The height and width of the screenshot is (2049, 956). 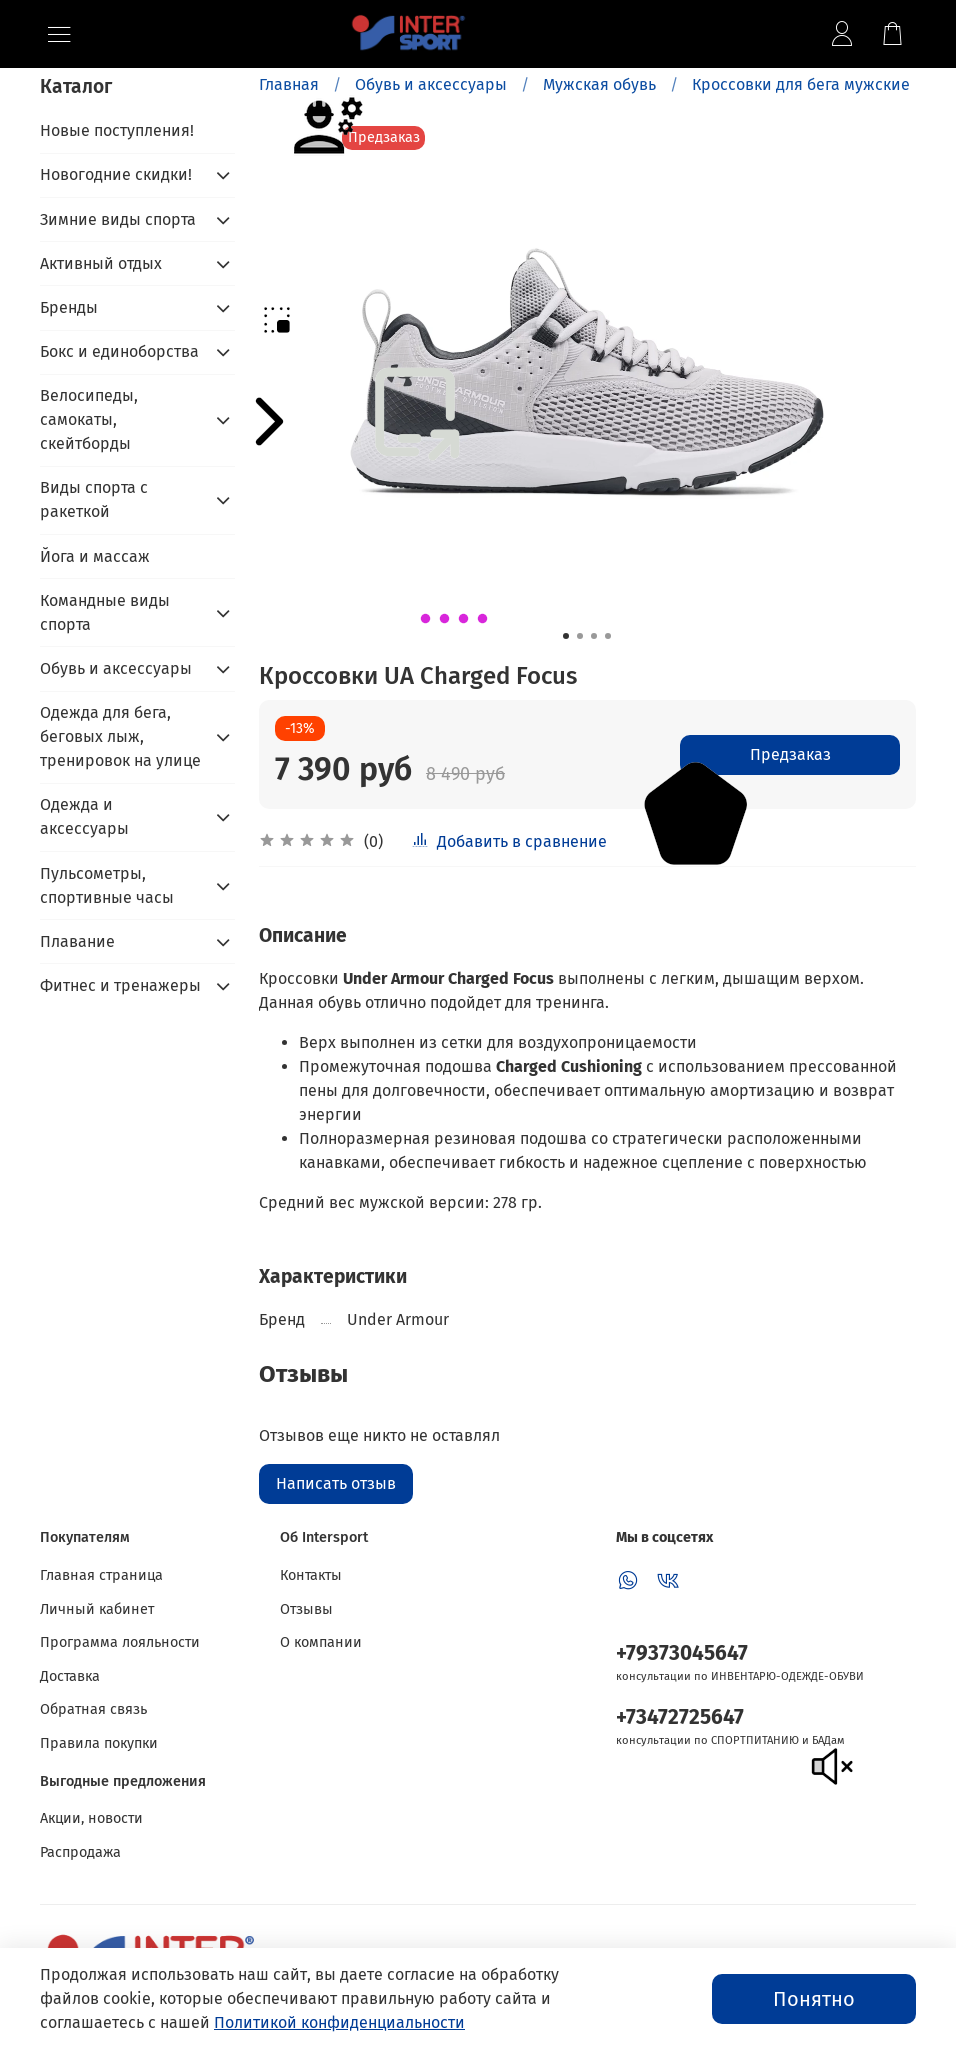 What do you see at coordinates (454, 590) in the screenshot?
I see `indicates very weak or minimal signal strength` at bounding box center [454, 590].